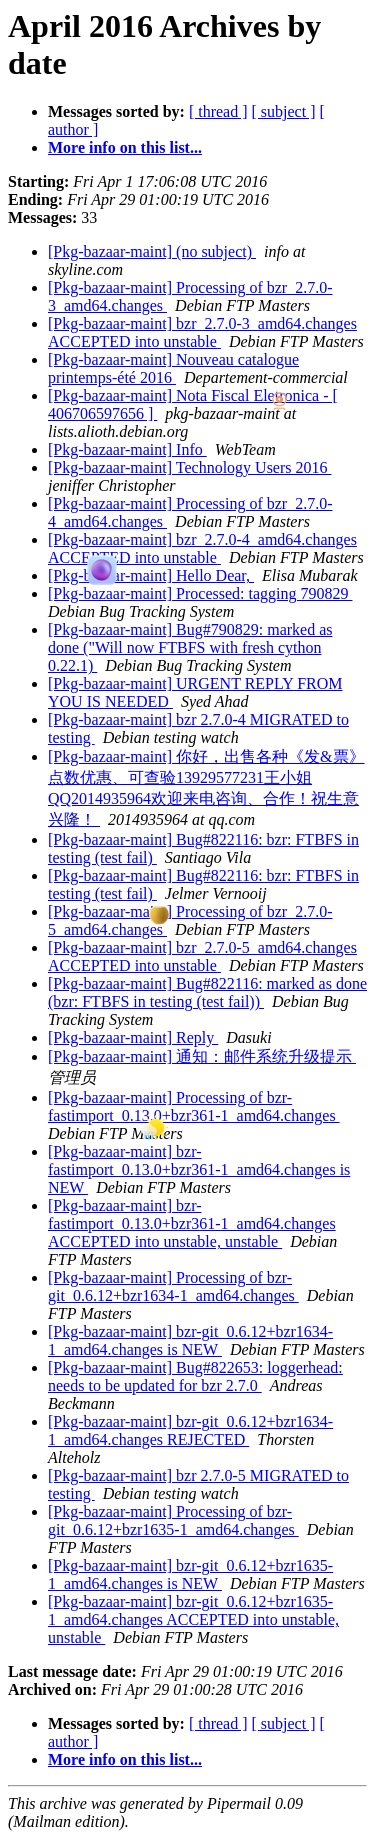 The height and width of the screenshot is (1839, 375). What do you see at coordinates (159, 917) in the screenshot?
I see `access HomePod mini settings` at bounding box center [159, 917].